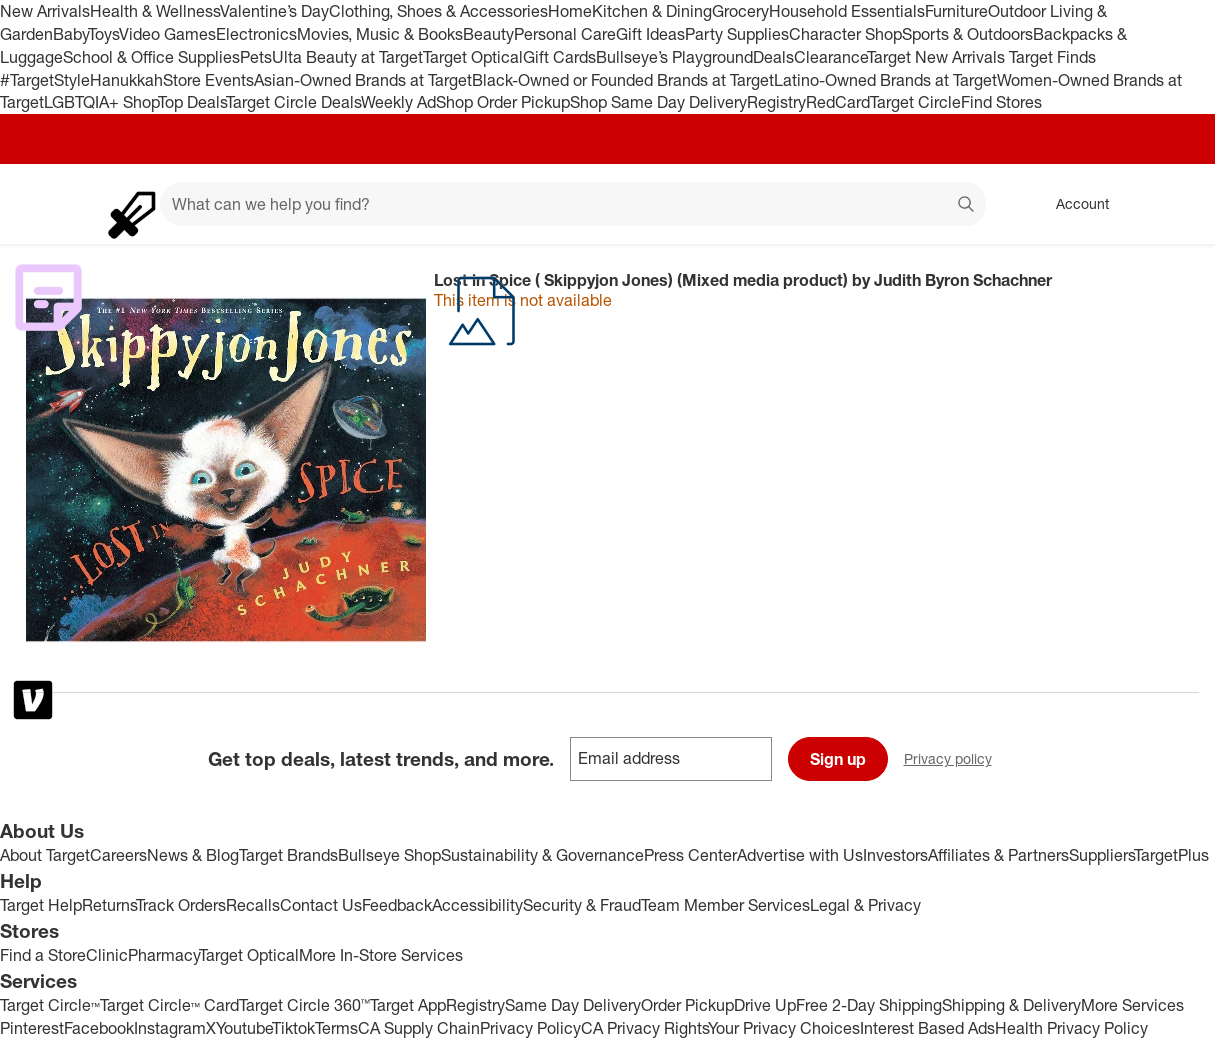  Describe the element at coordinates (48, 297) in the screenshot. I see `create a new note` at that location.